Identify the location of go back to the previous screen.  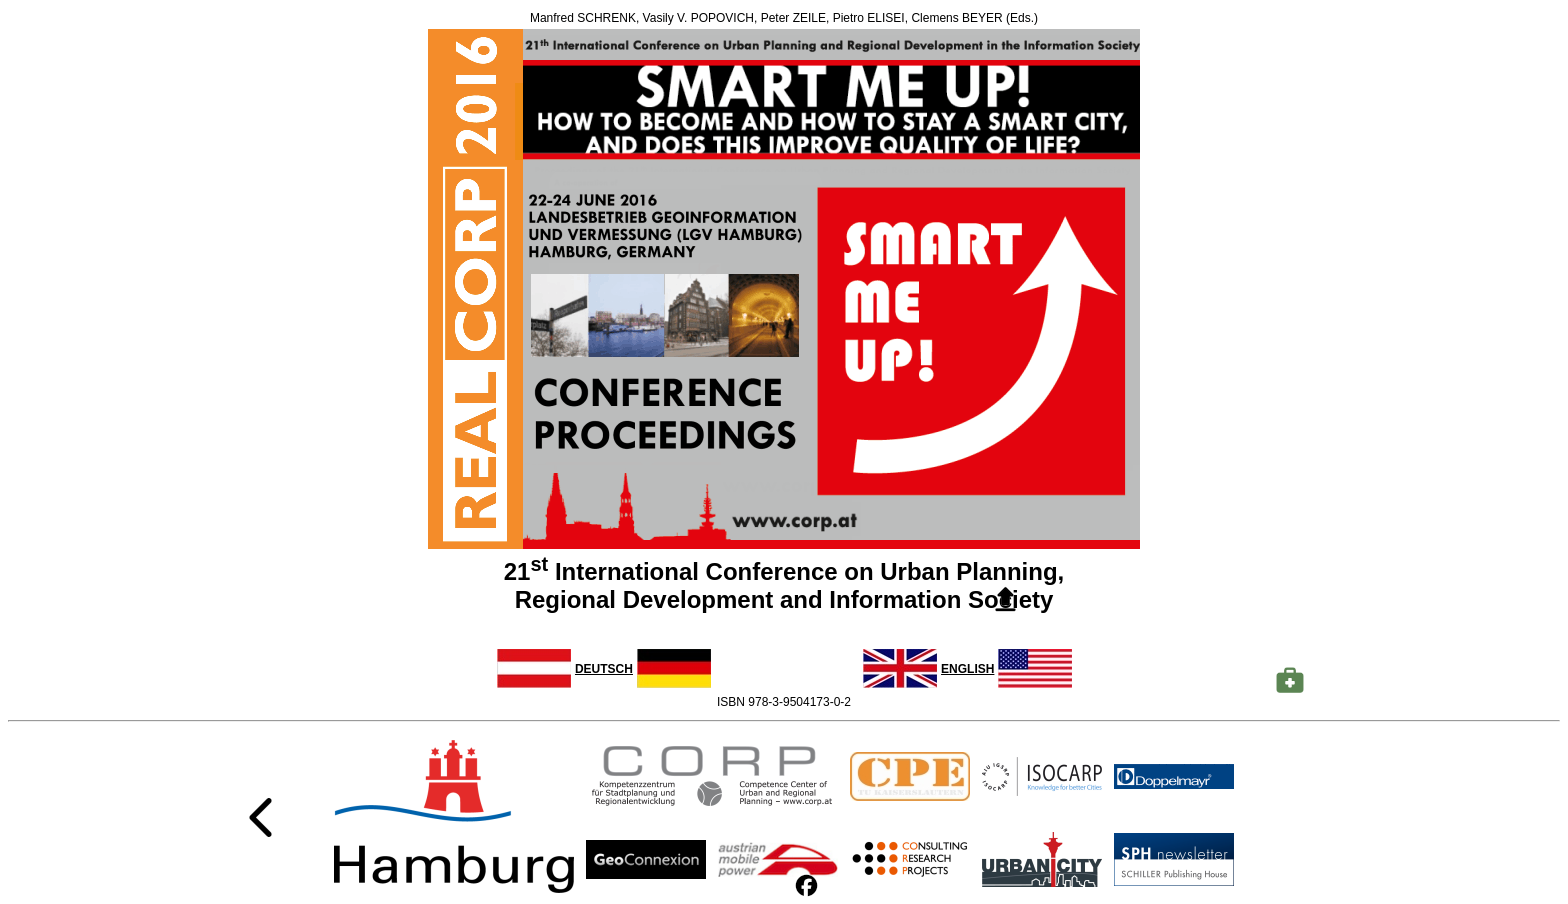
(260, 817).